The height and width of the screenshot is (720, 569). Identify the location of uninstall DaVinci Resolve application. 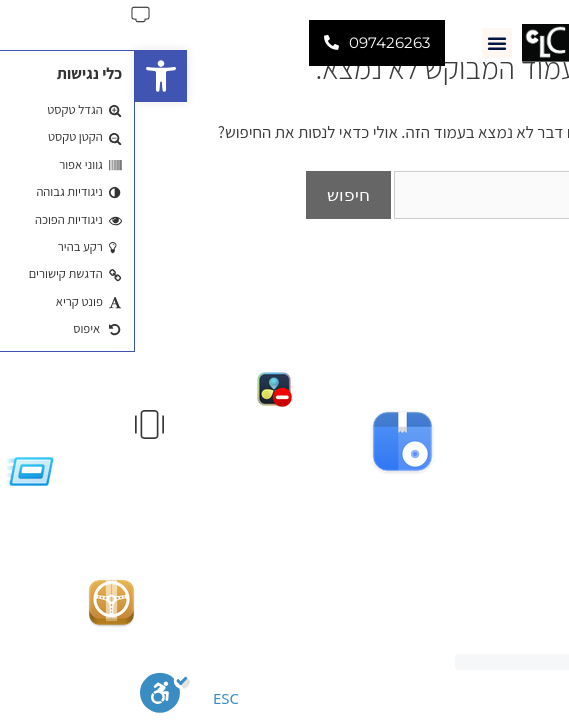
(274, 389).